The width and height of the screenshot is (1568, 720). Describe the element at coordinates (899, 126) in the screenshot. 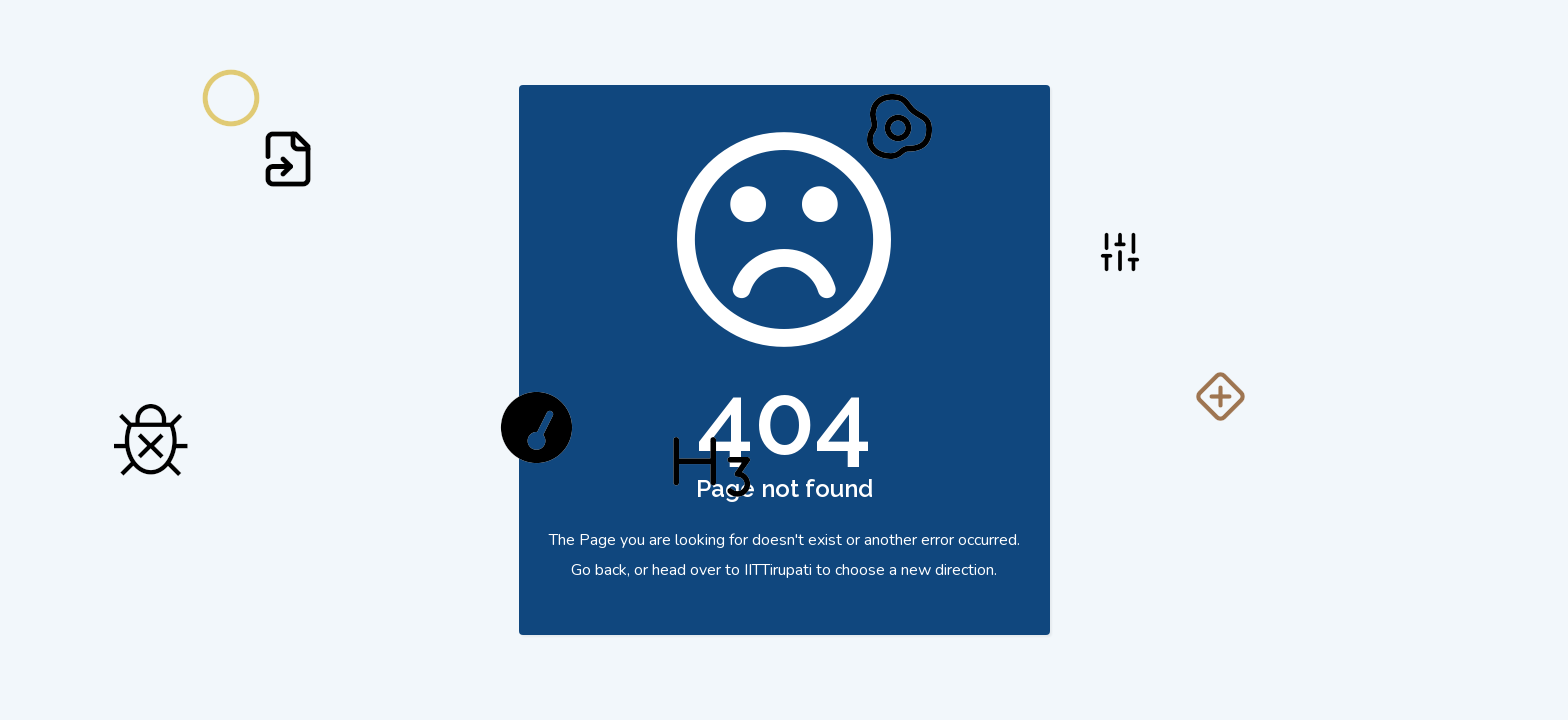

I see `access breakfast or morning meal recipes` at that location.